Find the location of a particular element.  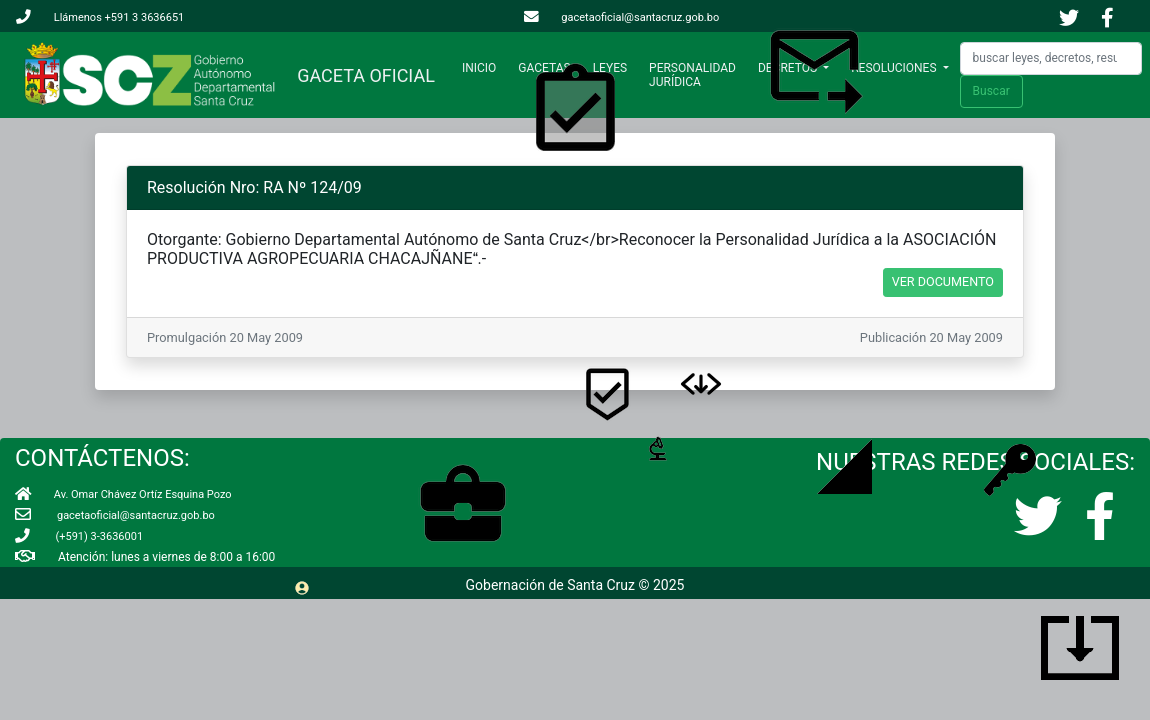

access biotech or laboratory features is located at coordinates (658, 449).